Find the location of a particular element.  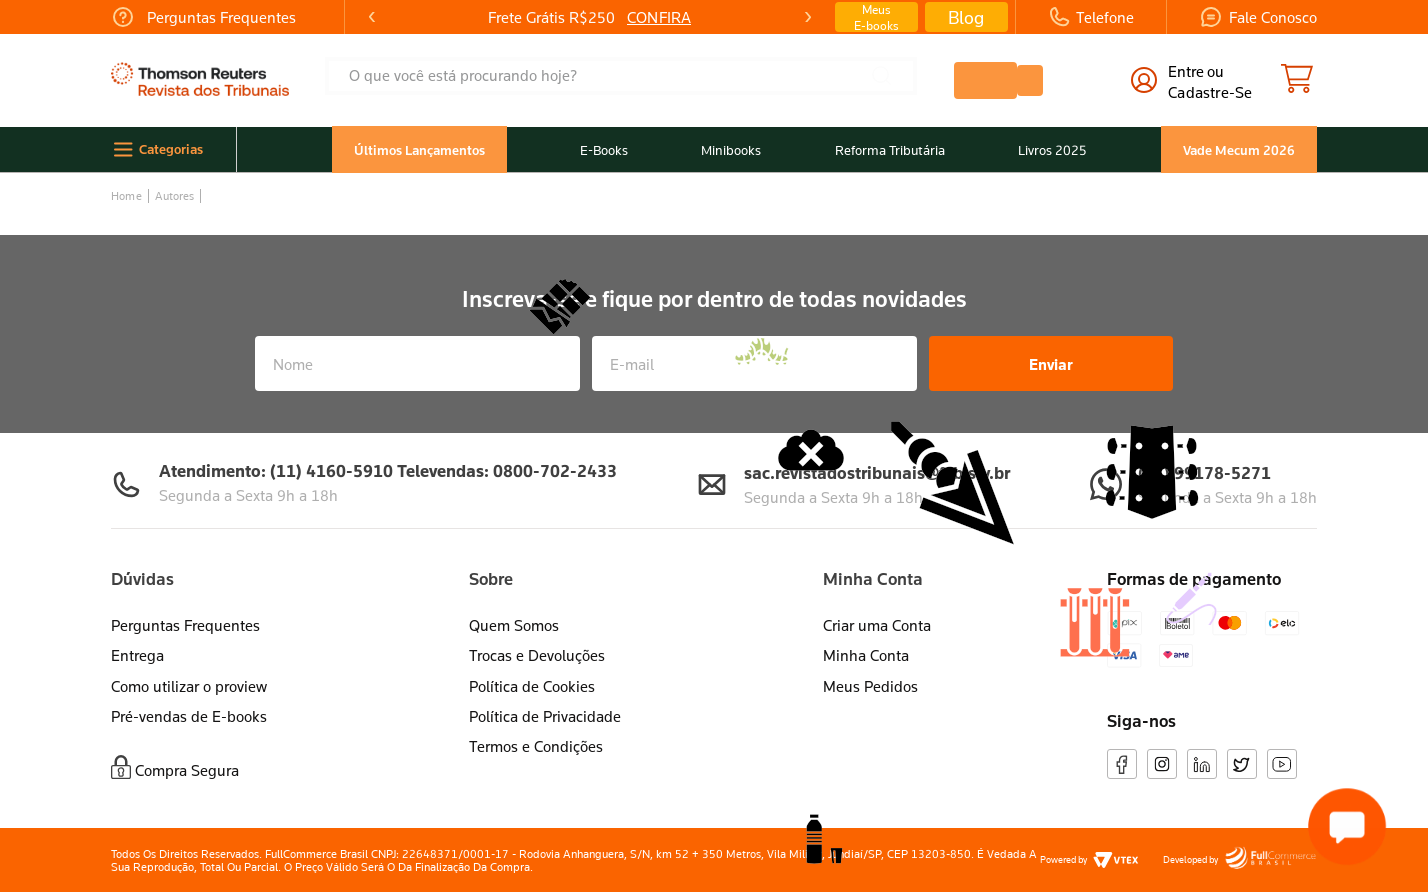

select arrow or projectile type in archery game is located at coordinates (952, 482).